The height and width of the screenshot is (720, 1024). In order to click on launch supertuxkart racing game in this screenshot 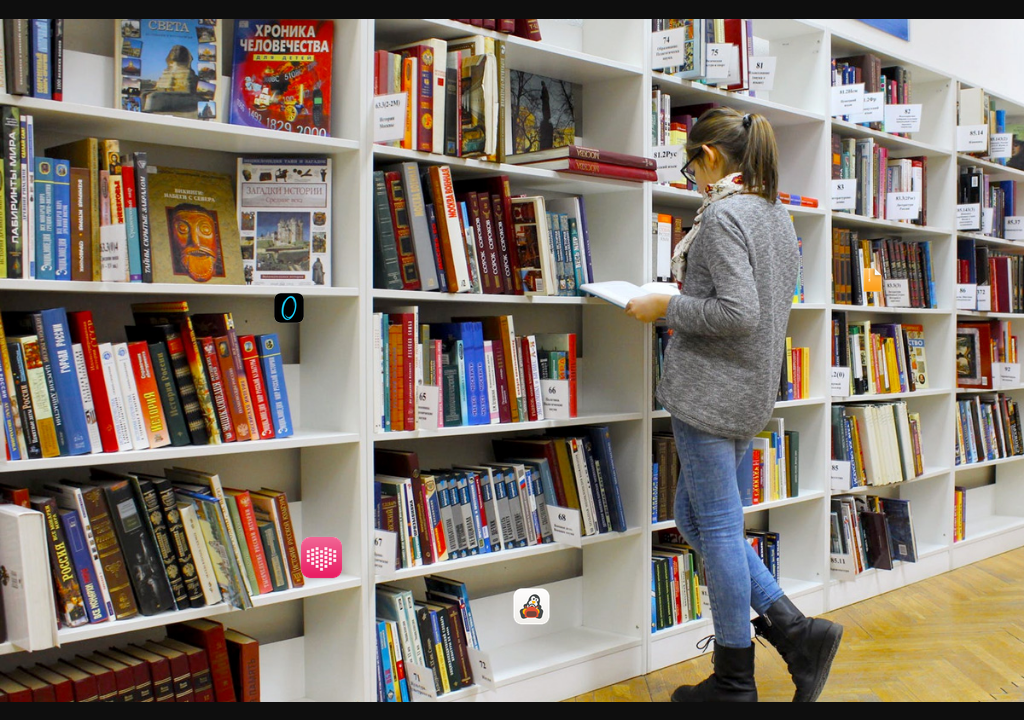, I will do `click(531, 606)`.